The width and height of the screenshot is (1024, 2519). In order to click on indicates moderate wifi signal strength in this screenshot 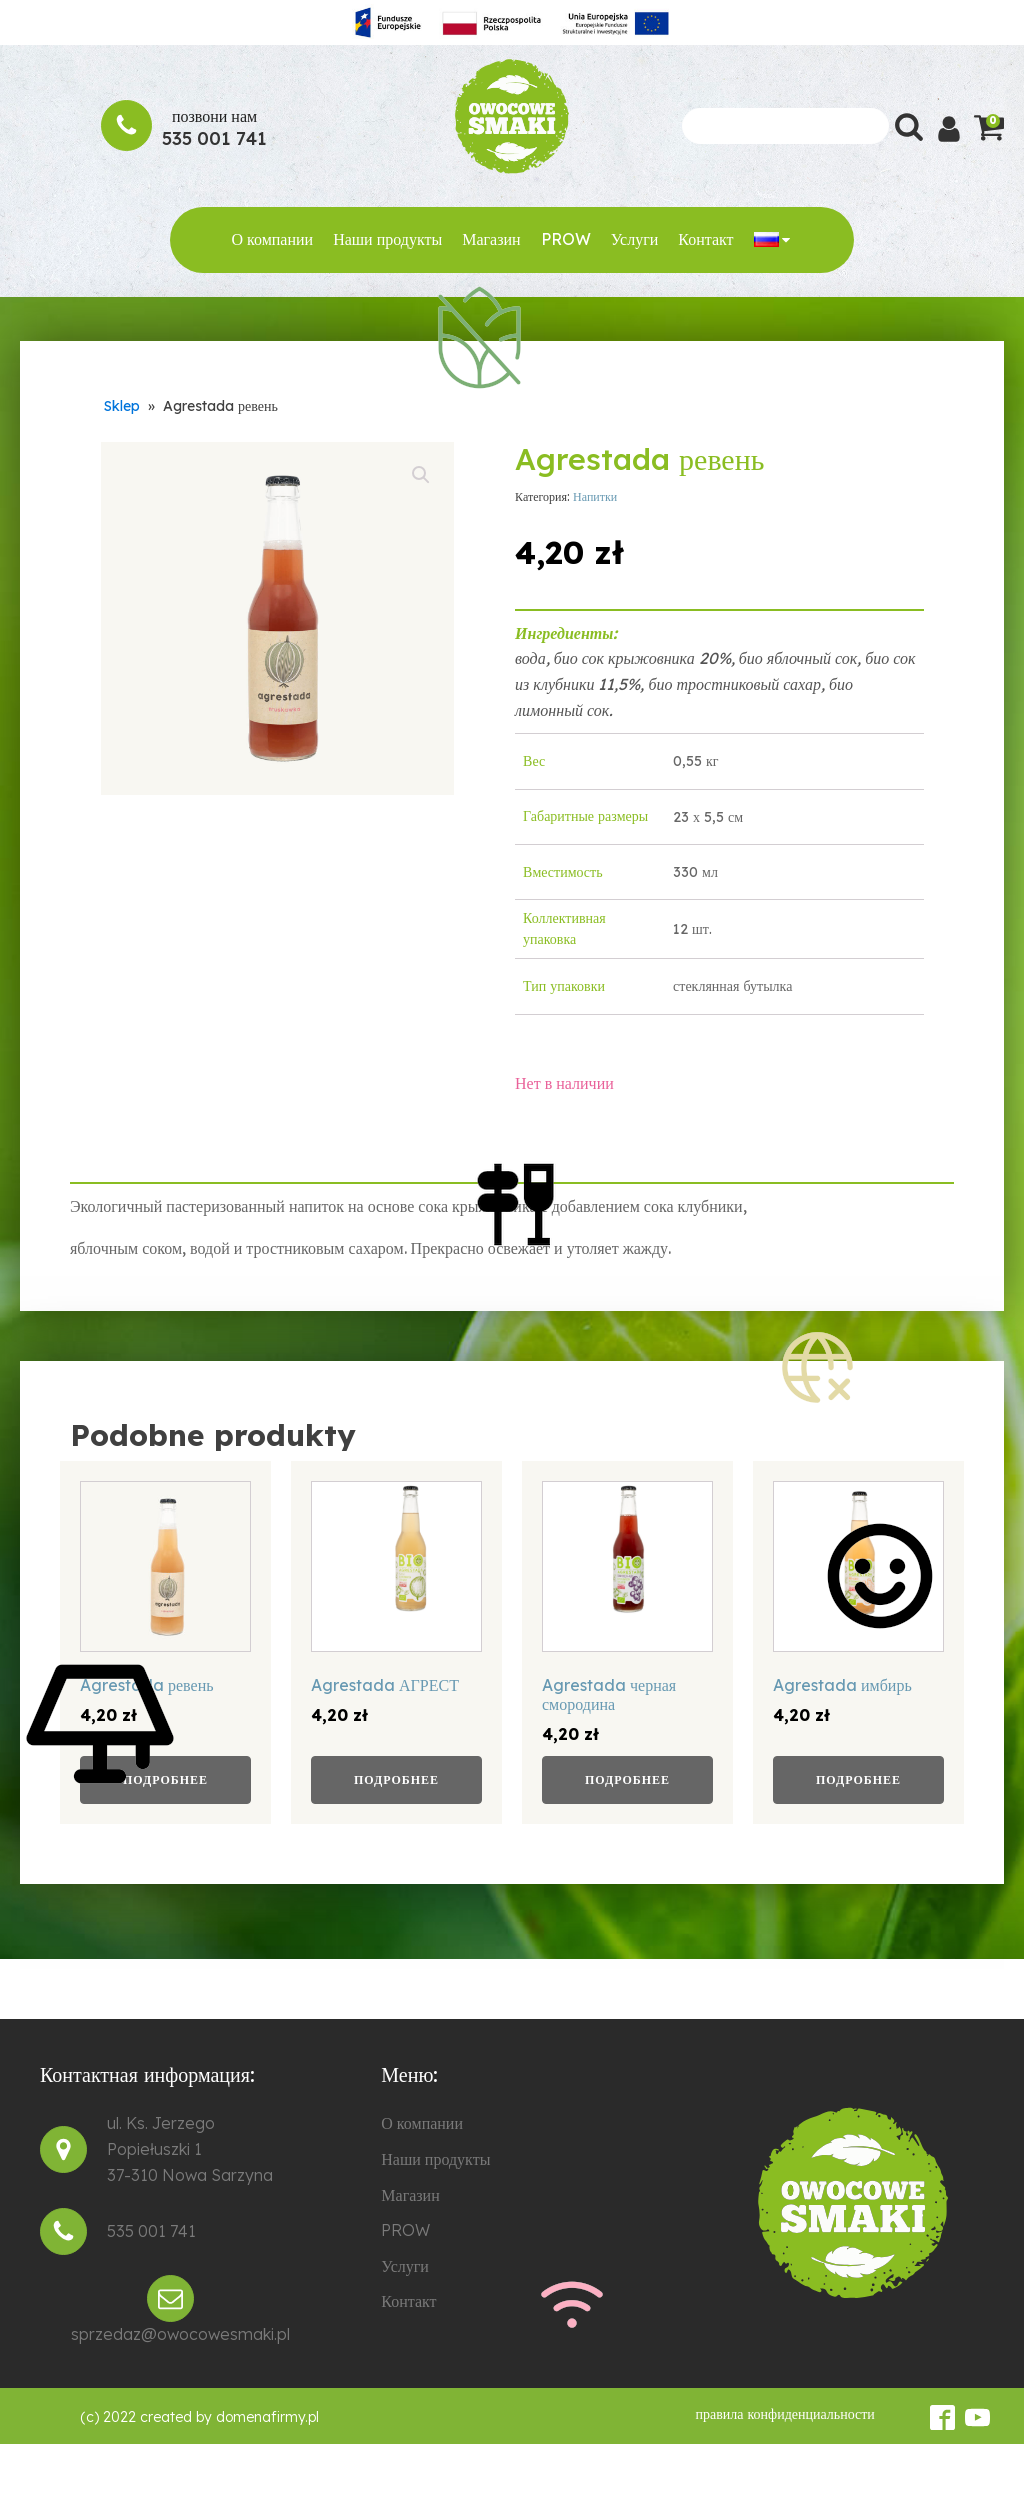, I will do `click(572, 2294)`.